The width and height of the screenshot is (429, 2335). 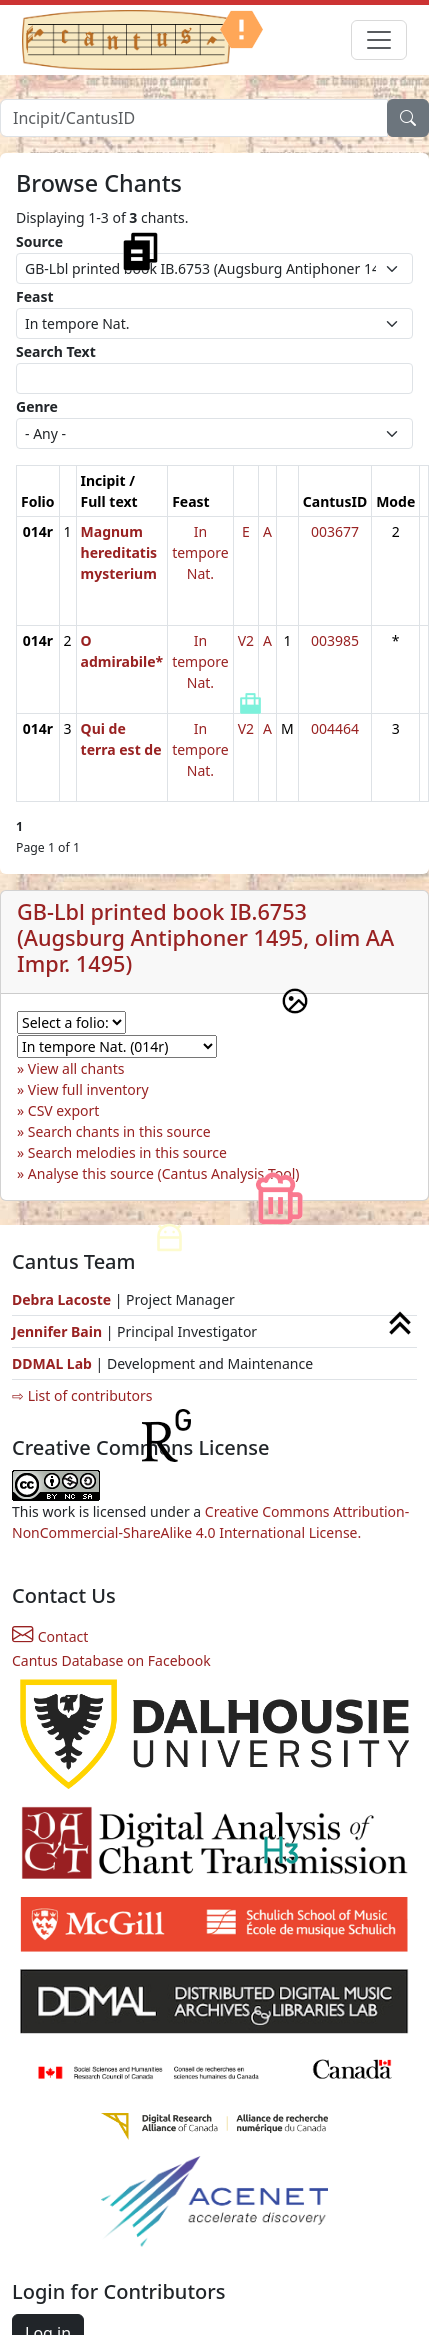 I want to click on android operating system logo, so click(x=169, y=1237).